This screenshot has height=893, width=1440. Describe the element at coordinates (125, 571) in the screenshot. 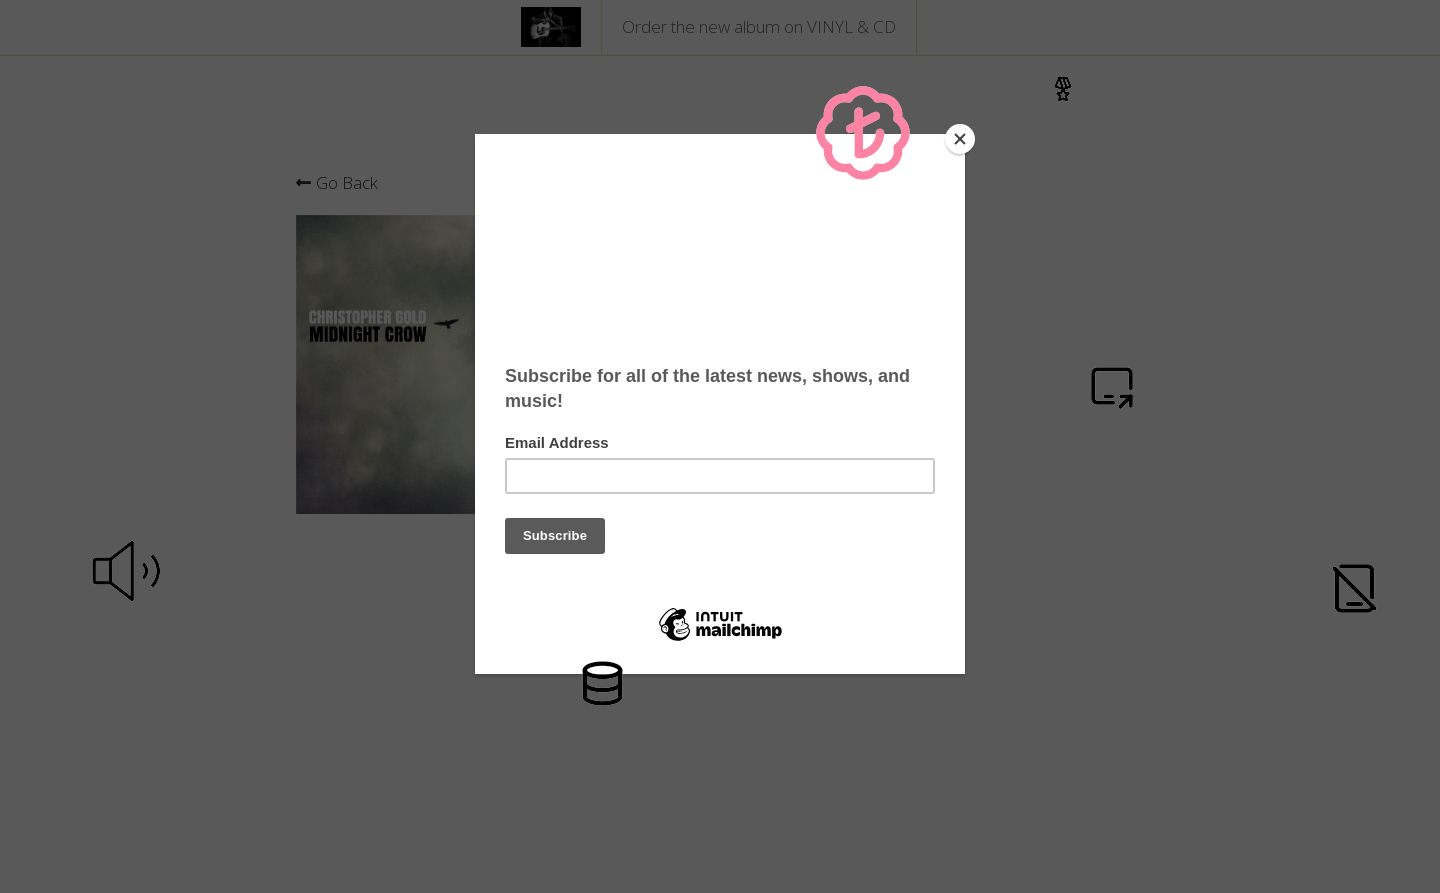

I see `volume is set to high` at that location.